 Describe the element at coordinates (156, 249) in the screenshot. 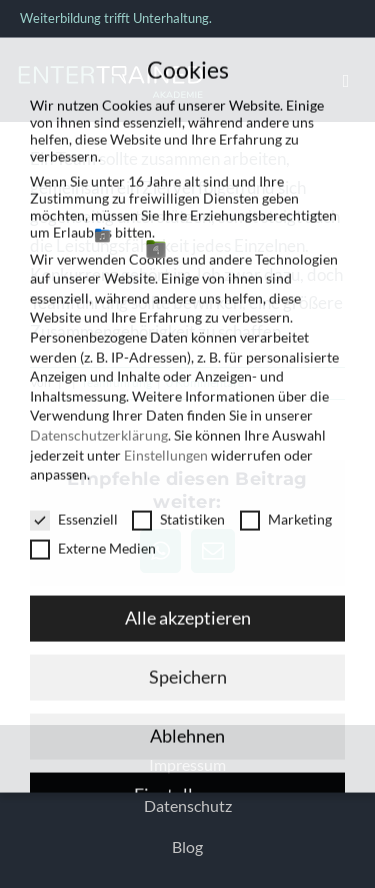

I see `open insync cloud sync folder` at that location.